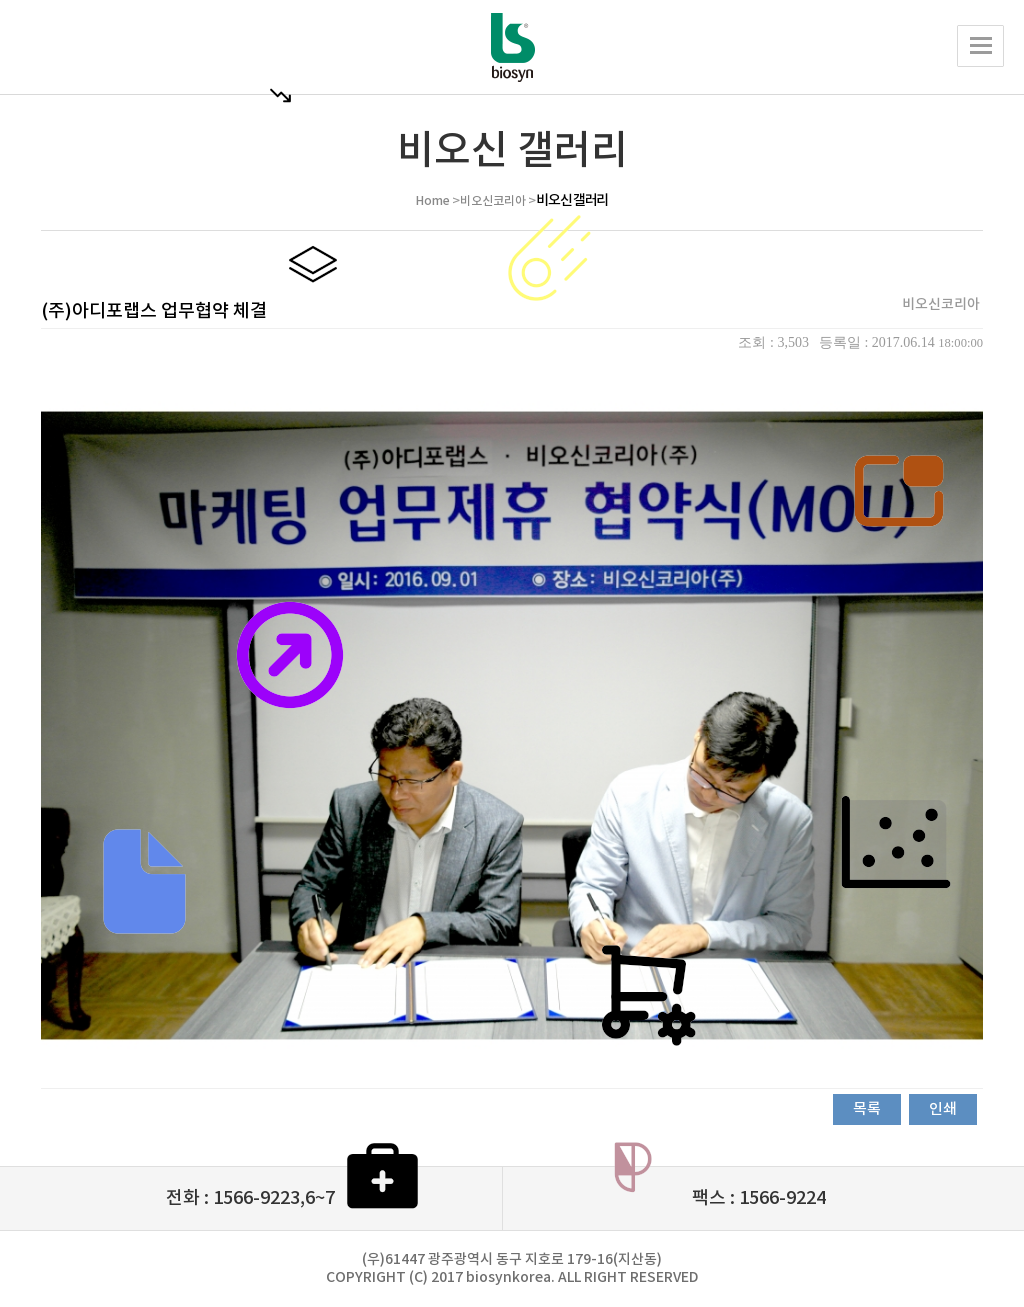 The width and height of the screenshot is (1024, 1307). Describe the element at coordinates (290, 655) in the screenshot. I see `open link in new tab or window` at that location.